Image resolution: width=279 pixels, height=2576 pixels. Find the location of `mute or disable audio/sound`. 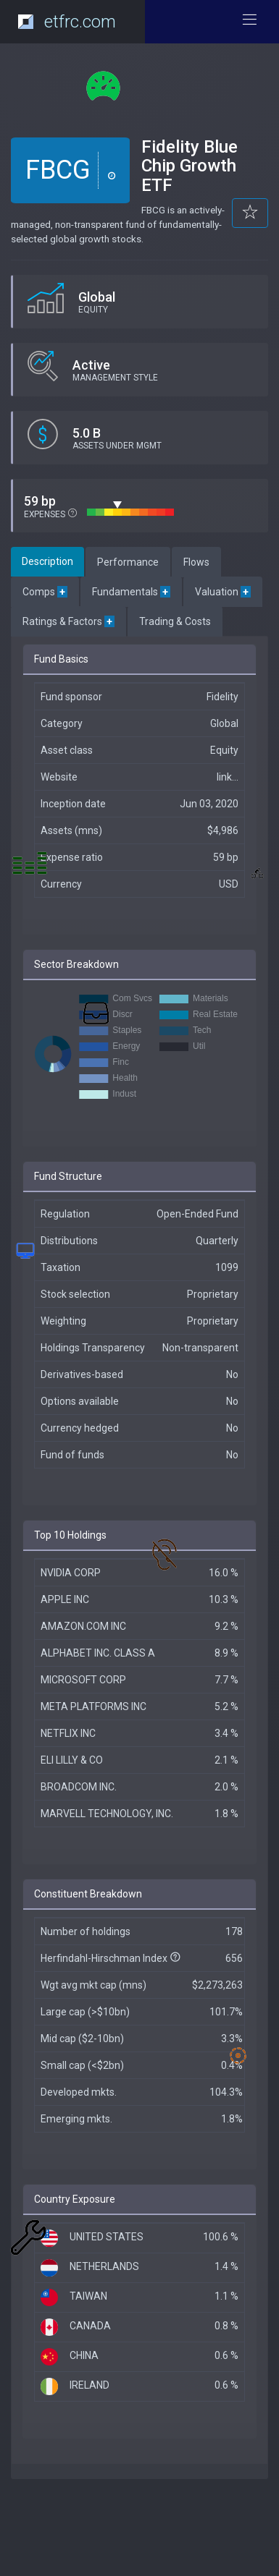

mute or disable audio/sound is located at coordinates (165, 1555).